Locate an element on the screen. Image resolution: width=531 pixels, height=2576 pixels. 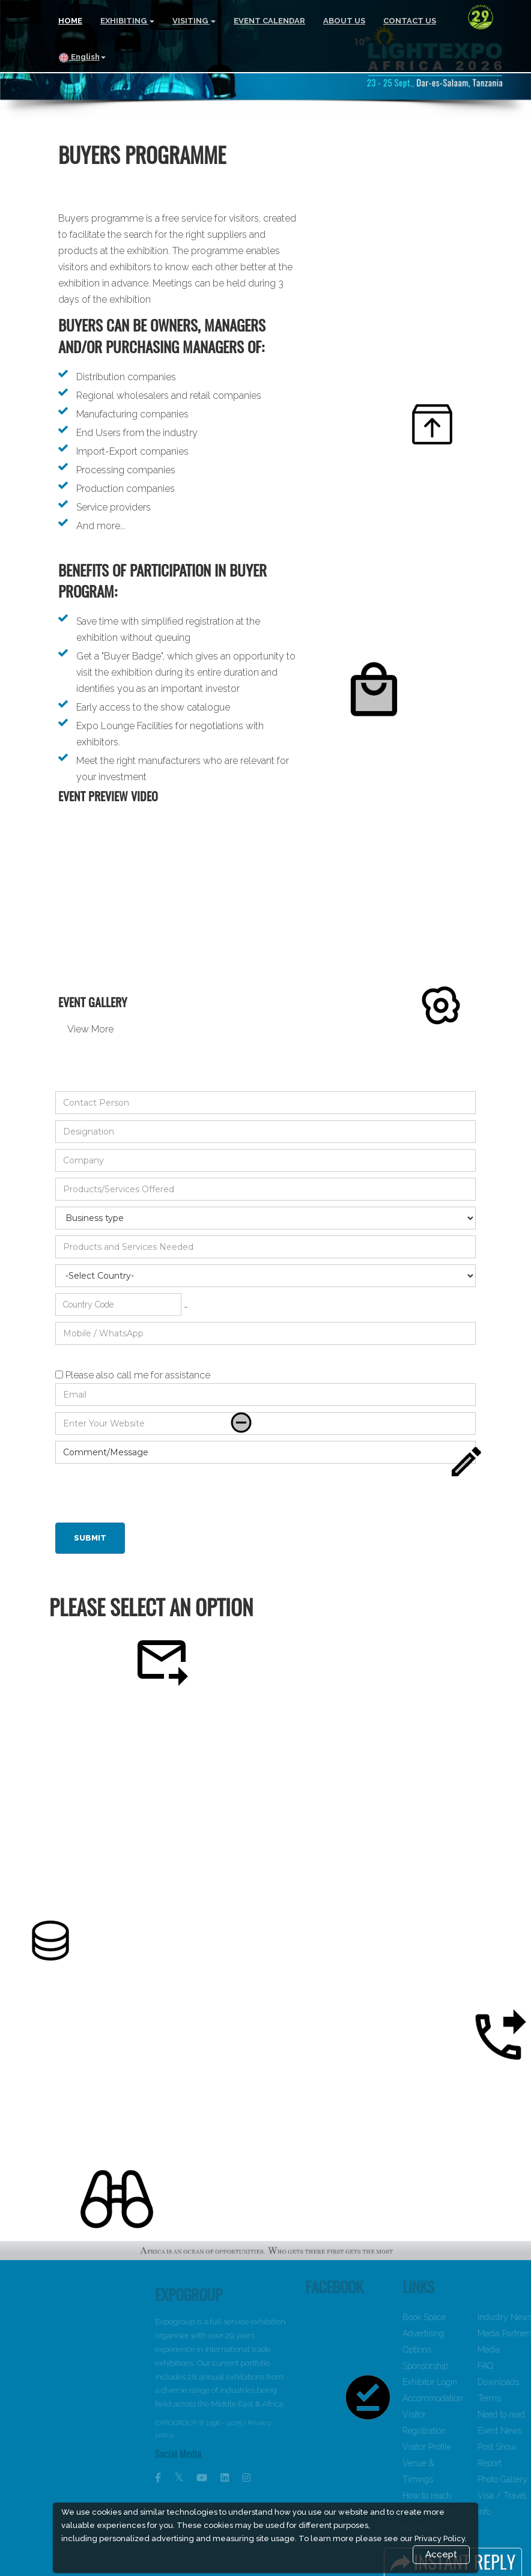
call forwarding is enabled is located at coordinates (498, 2037).